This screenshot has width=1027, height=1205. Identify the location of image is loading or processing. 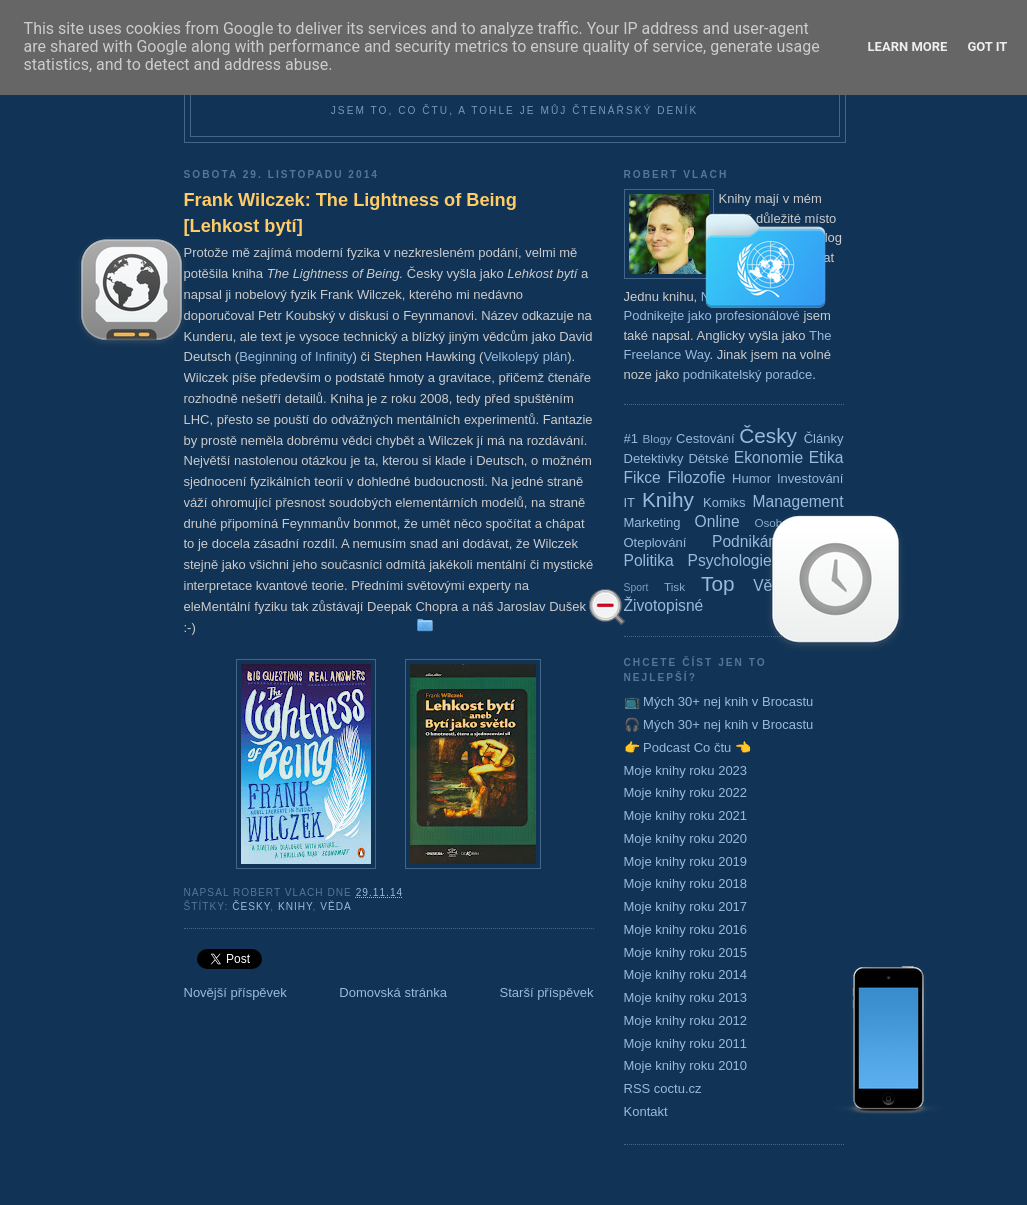
(835, 579).